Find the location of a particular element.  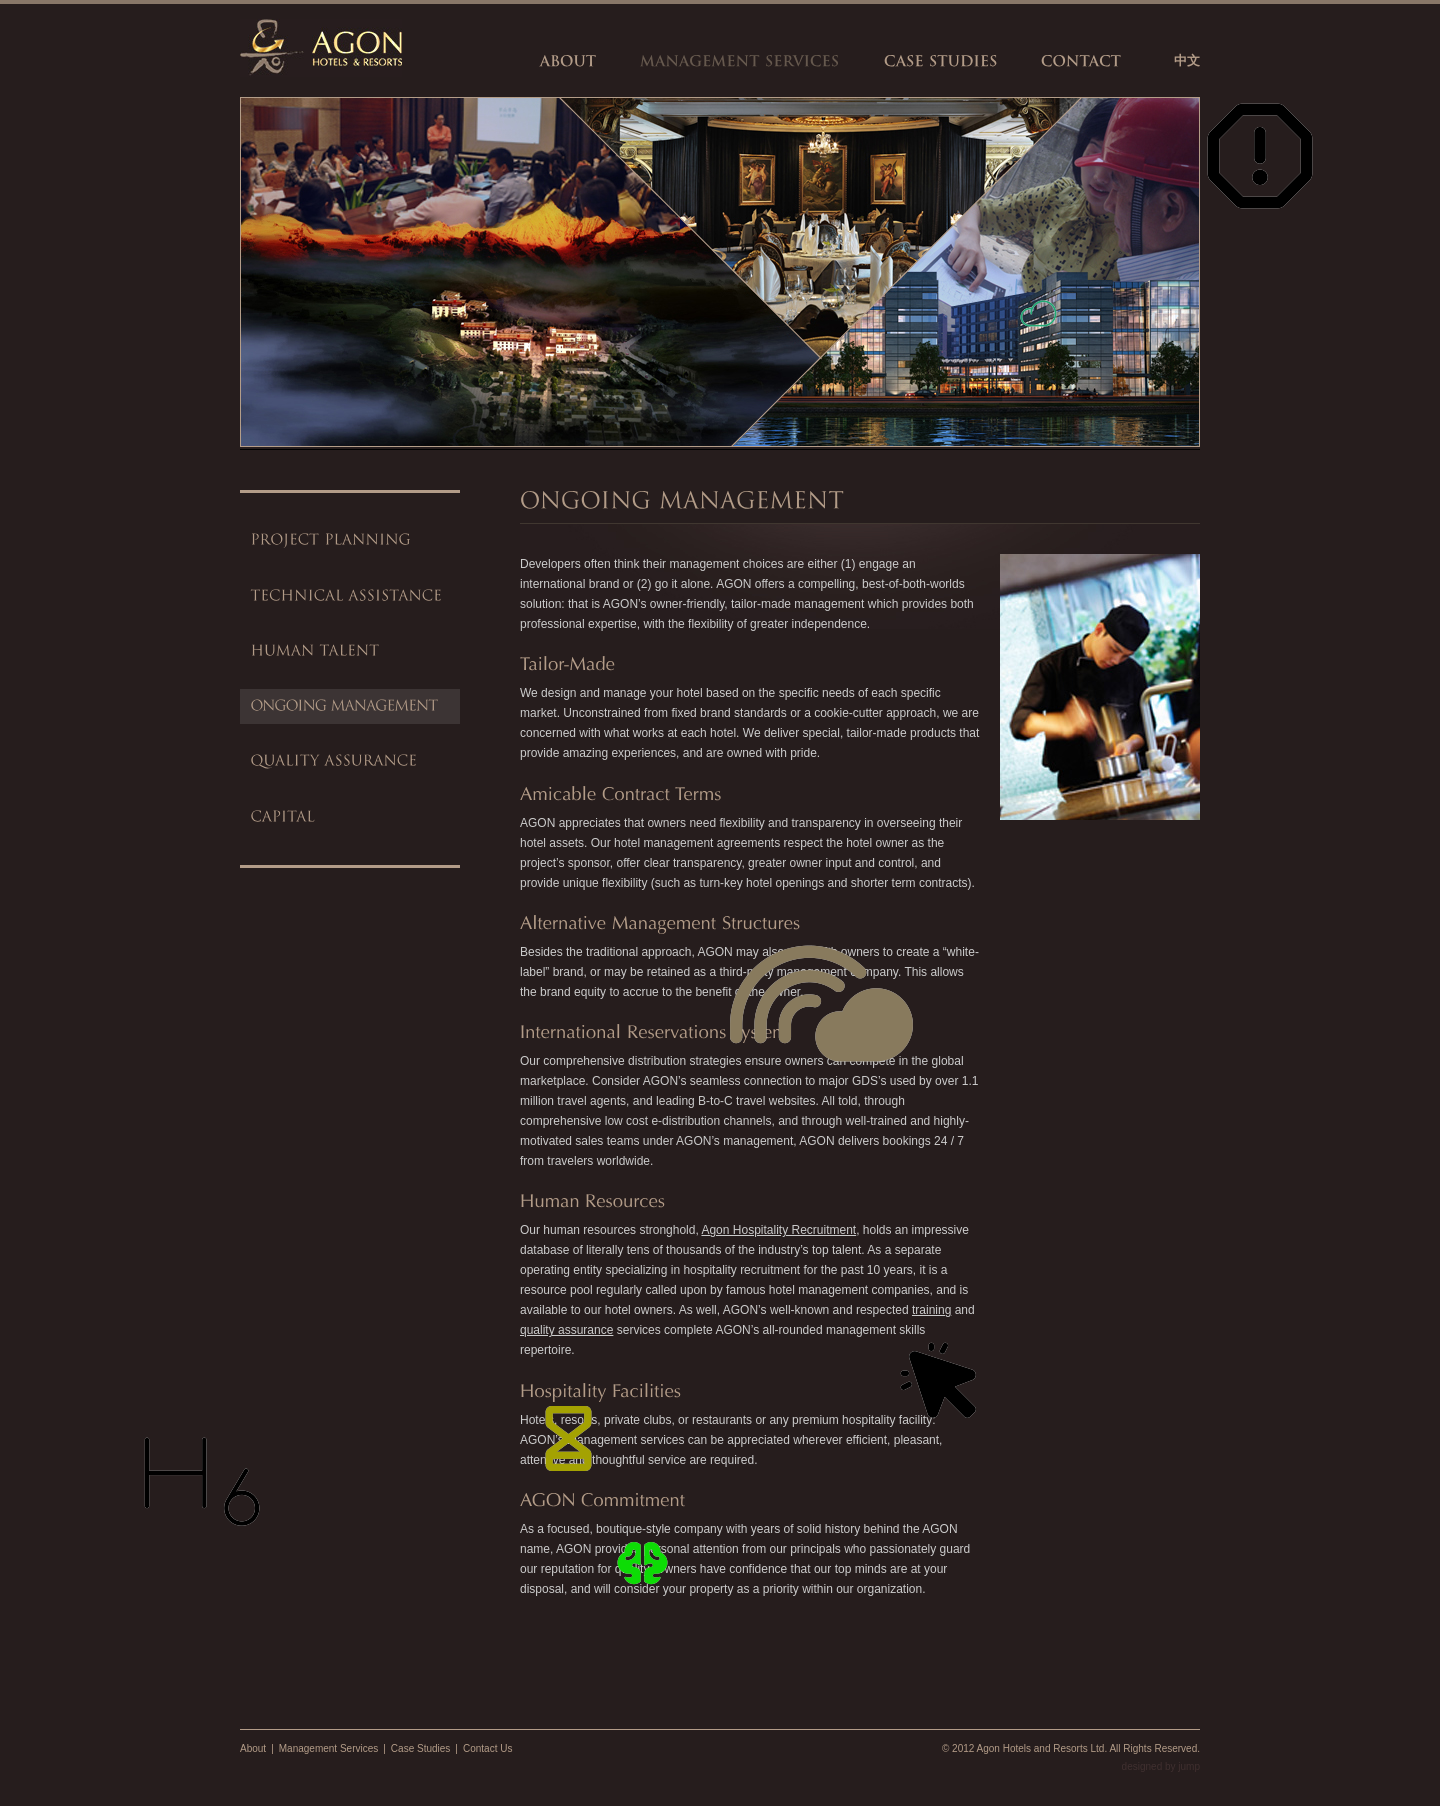

access cloud storage is located at coordinates (1038, 313).